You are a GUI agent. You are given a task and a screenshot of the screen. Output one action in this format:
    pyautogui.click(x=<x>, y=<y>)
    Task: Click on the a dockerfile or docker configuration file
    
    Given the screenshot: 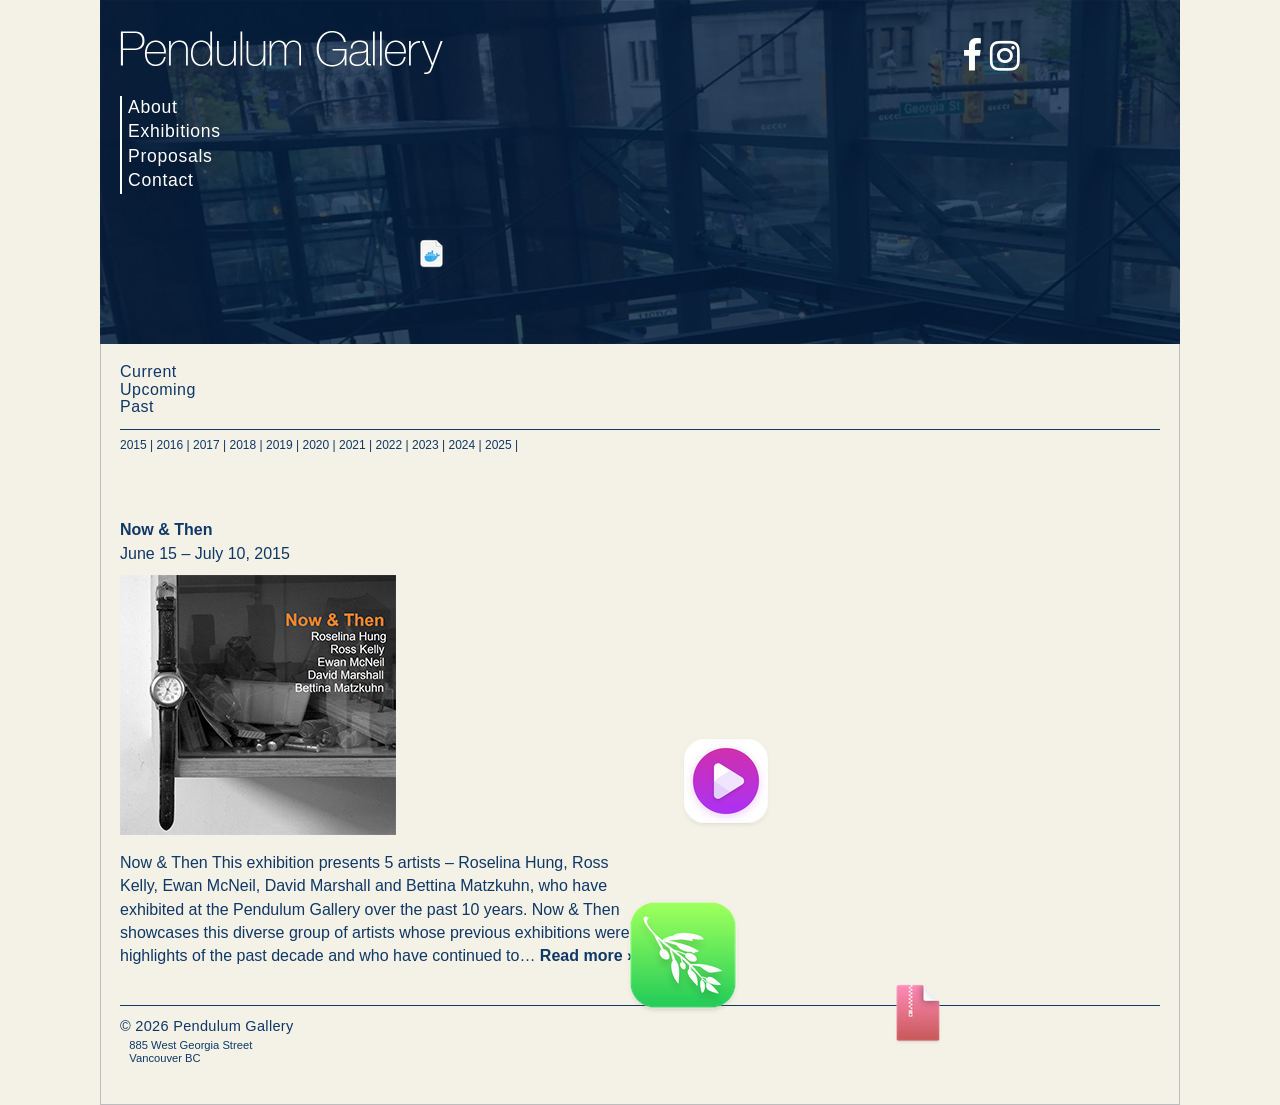 What is the action you would take?
    pyautogui.click(x=431, y=253)
    